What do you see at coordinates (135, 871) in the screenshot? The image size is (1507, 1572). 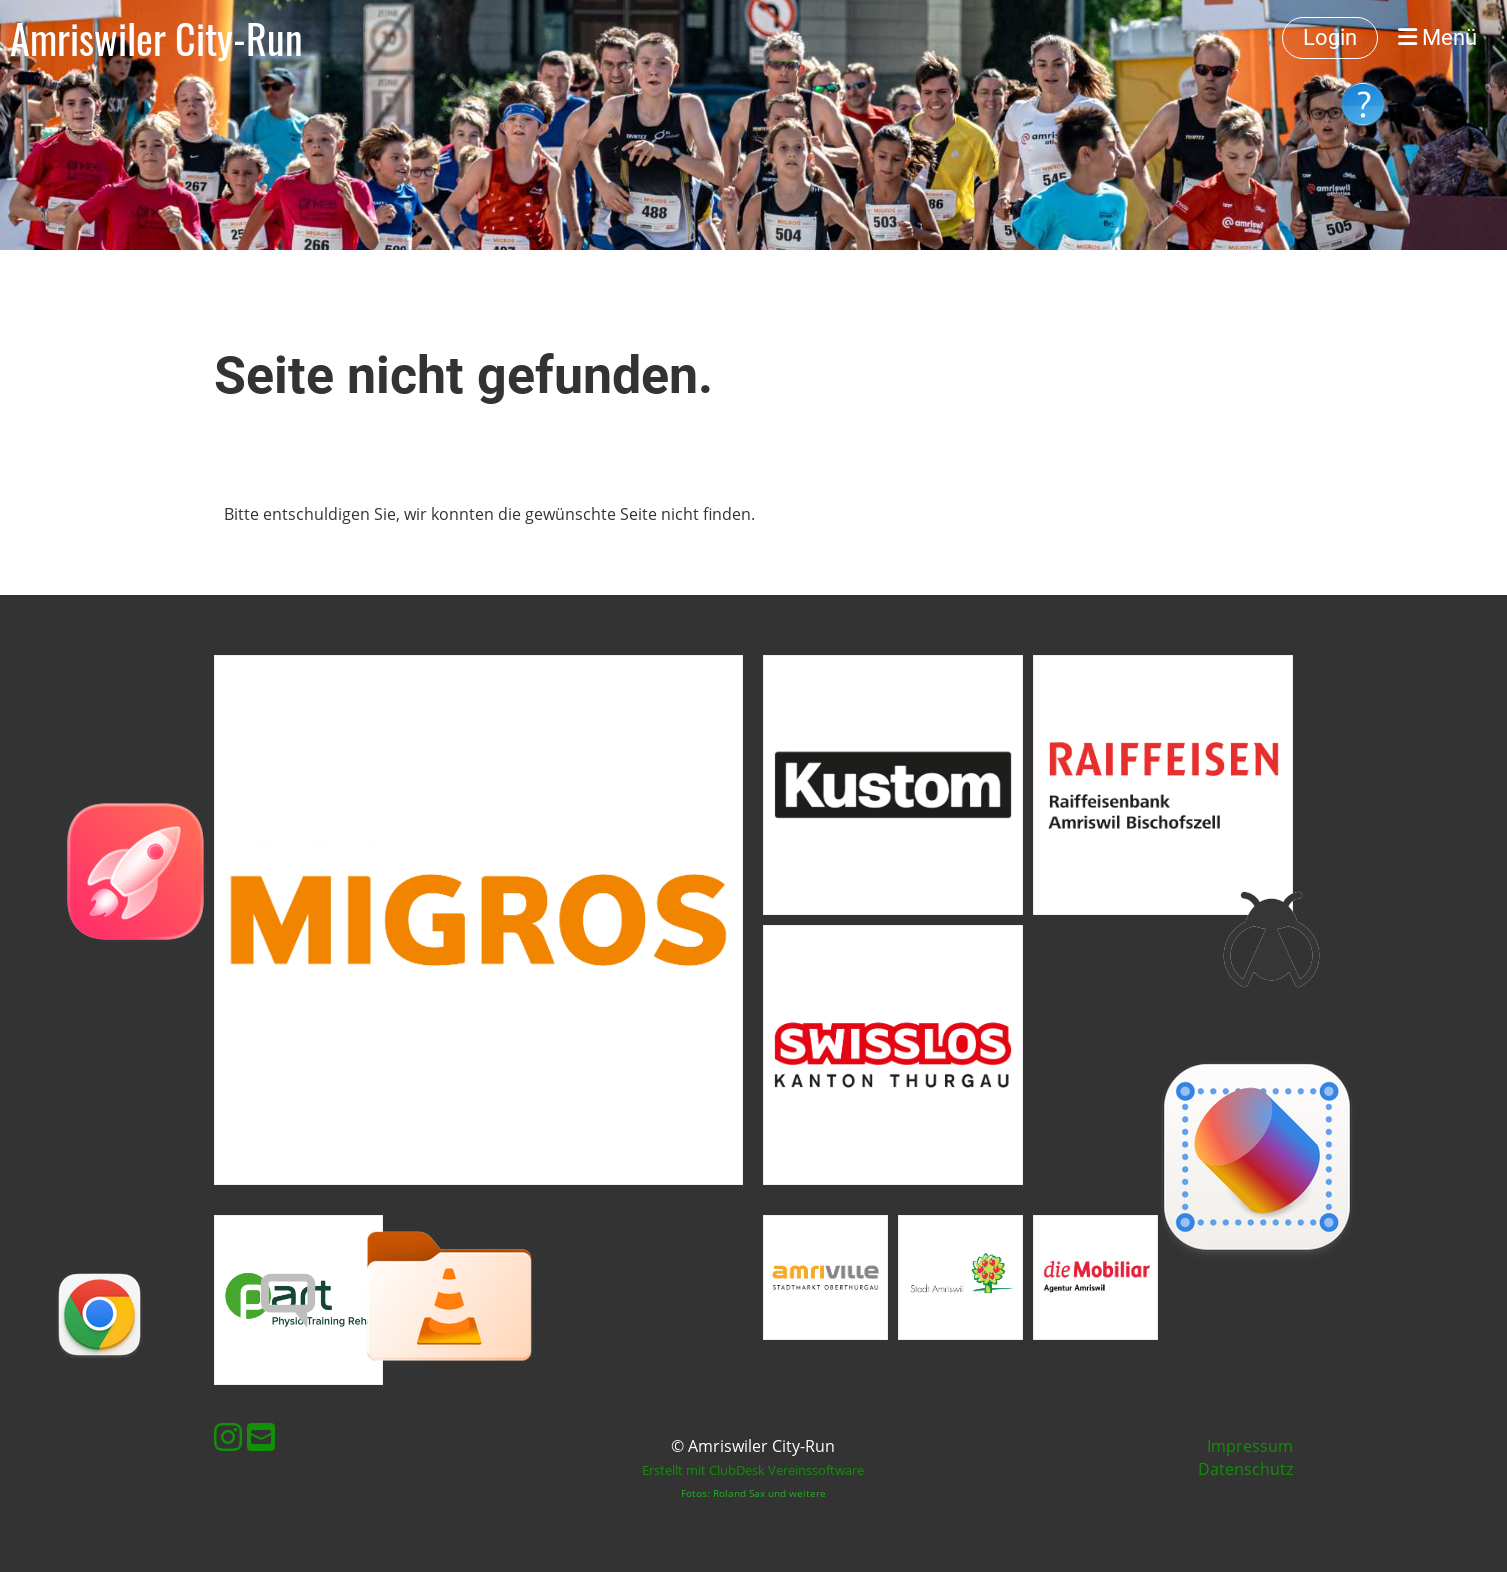 I see `launch the games app` at bounding box center [135, 871].